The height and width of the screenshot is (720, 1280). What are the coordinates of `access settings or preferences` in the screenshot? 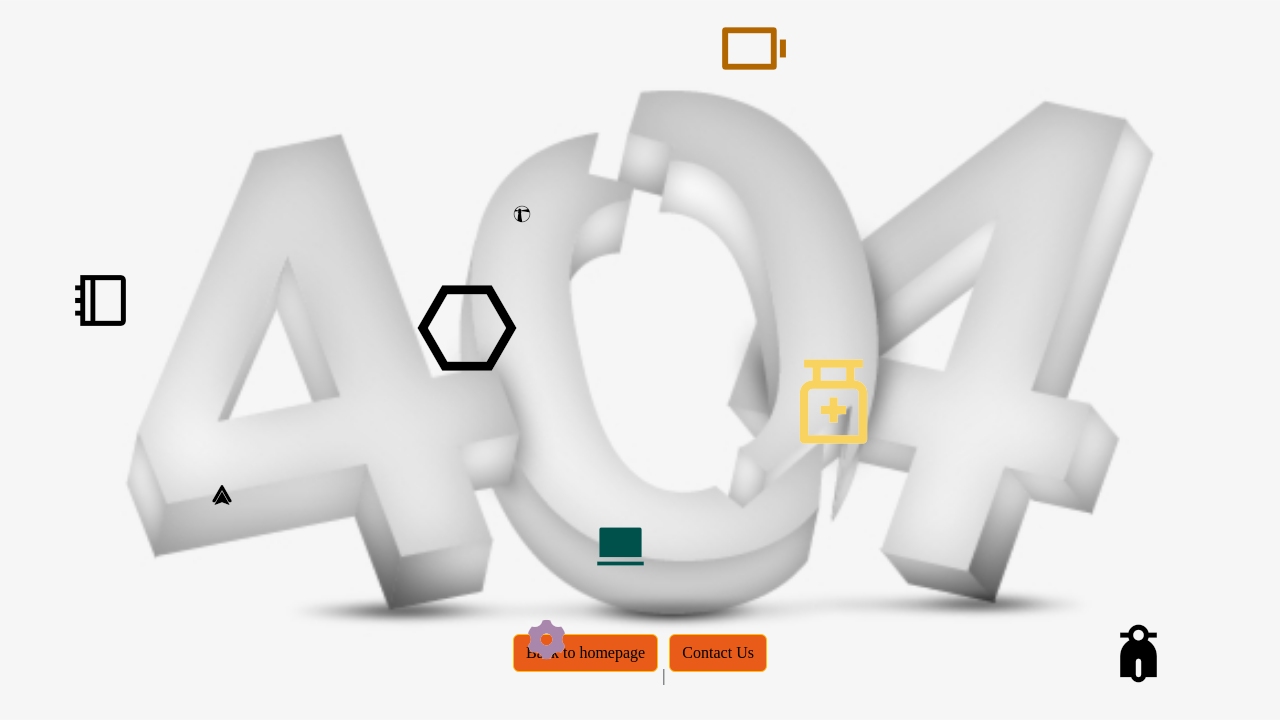 It's located at (546, 639).